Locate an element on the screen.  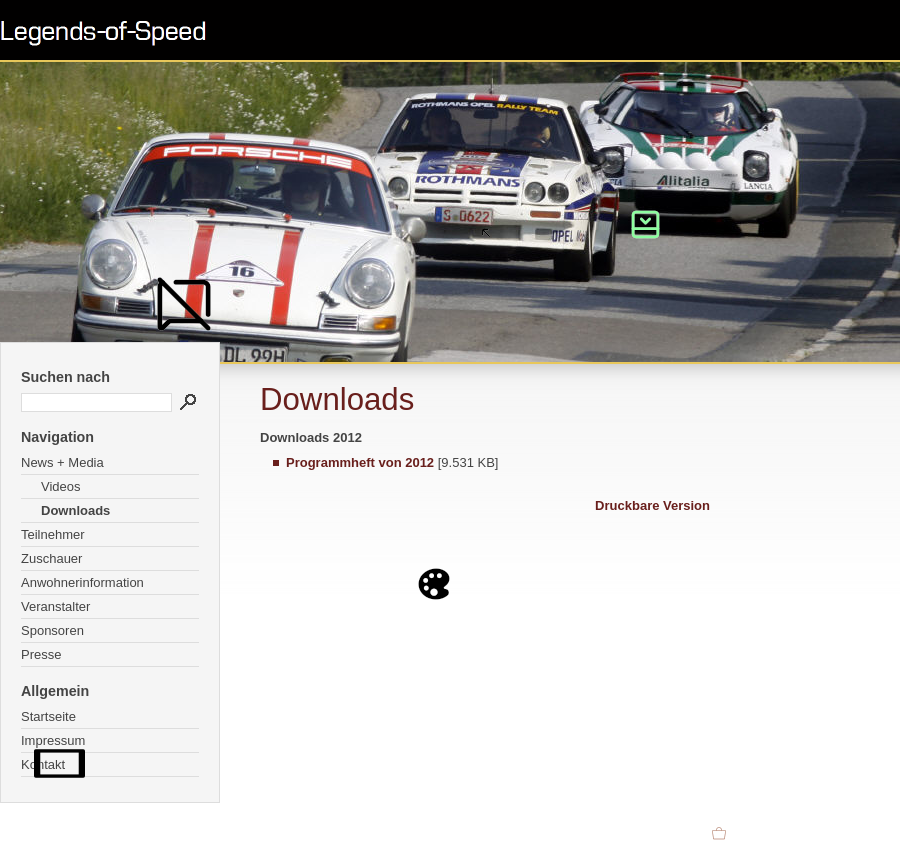
navigate to parent folder or previous level is located at coordinates (486, 233).